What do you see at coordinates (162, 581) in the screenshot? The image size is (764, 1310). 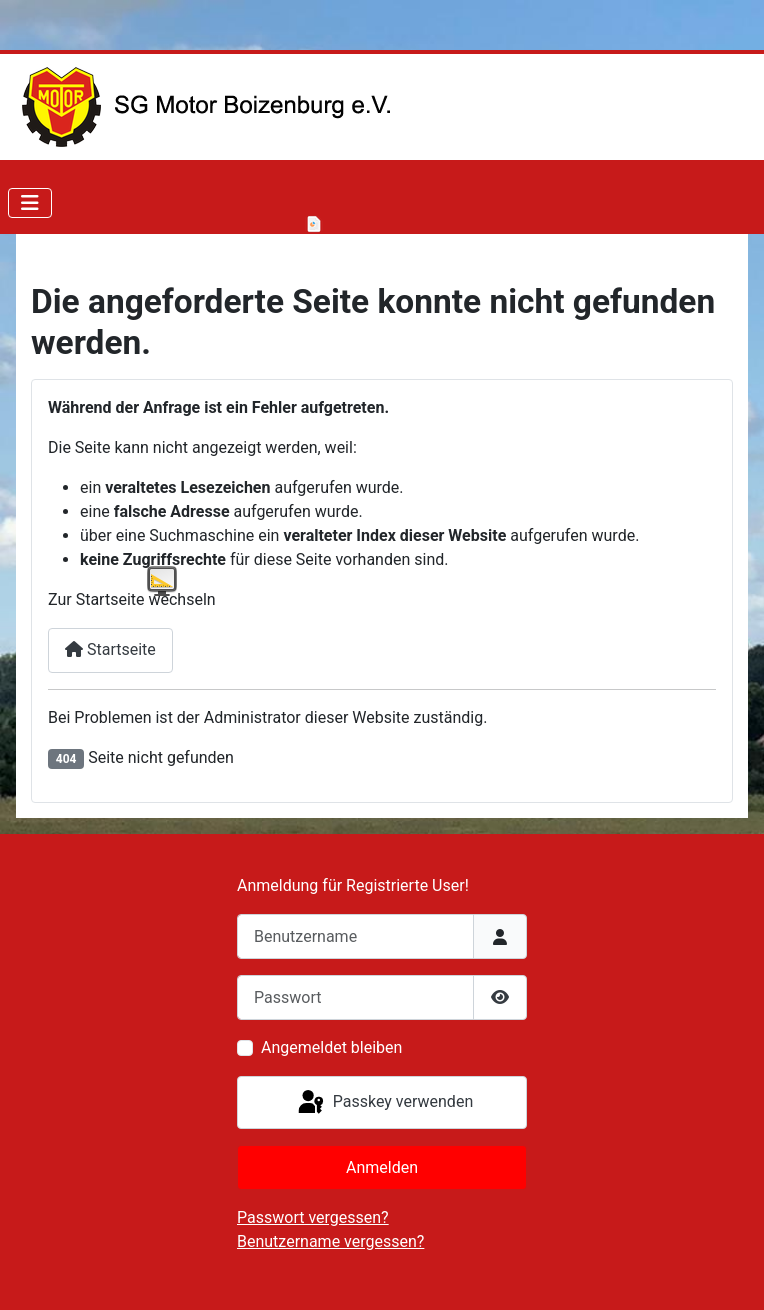 I see `access display settings` at bounding box center [162, 581].